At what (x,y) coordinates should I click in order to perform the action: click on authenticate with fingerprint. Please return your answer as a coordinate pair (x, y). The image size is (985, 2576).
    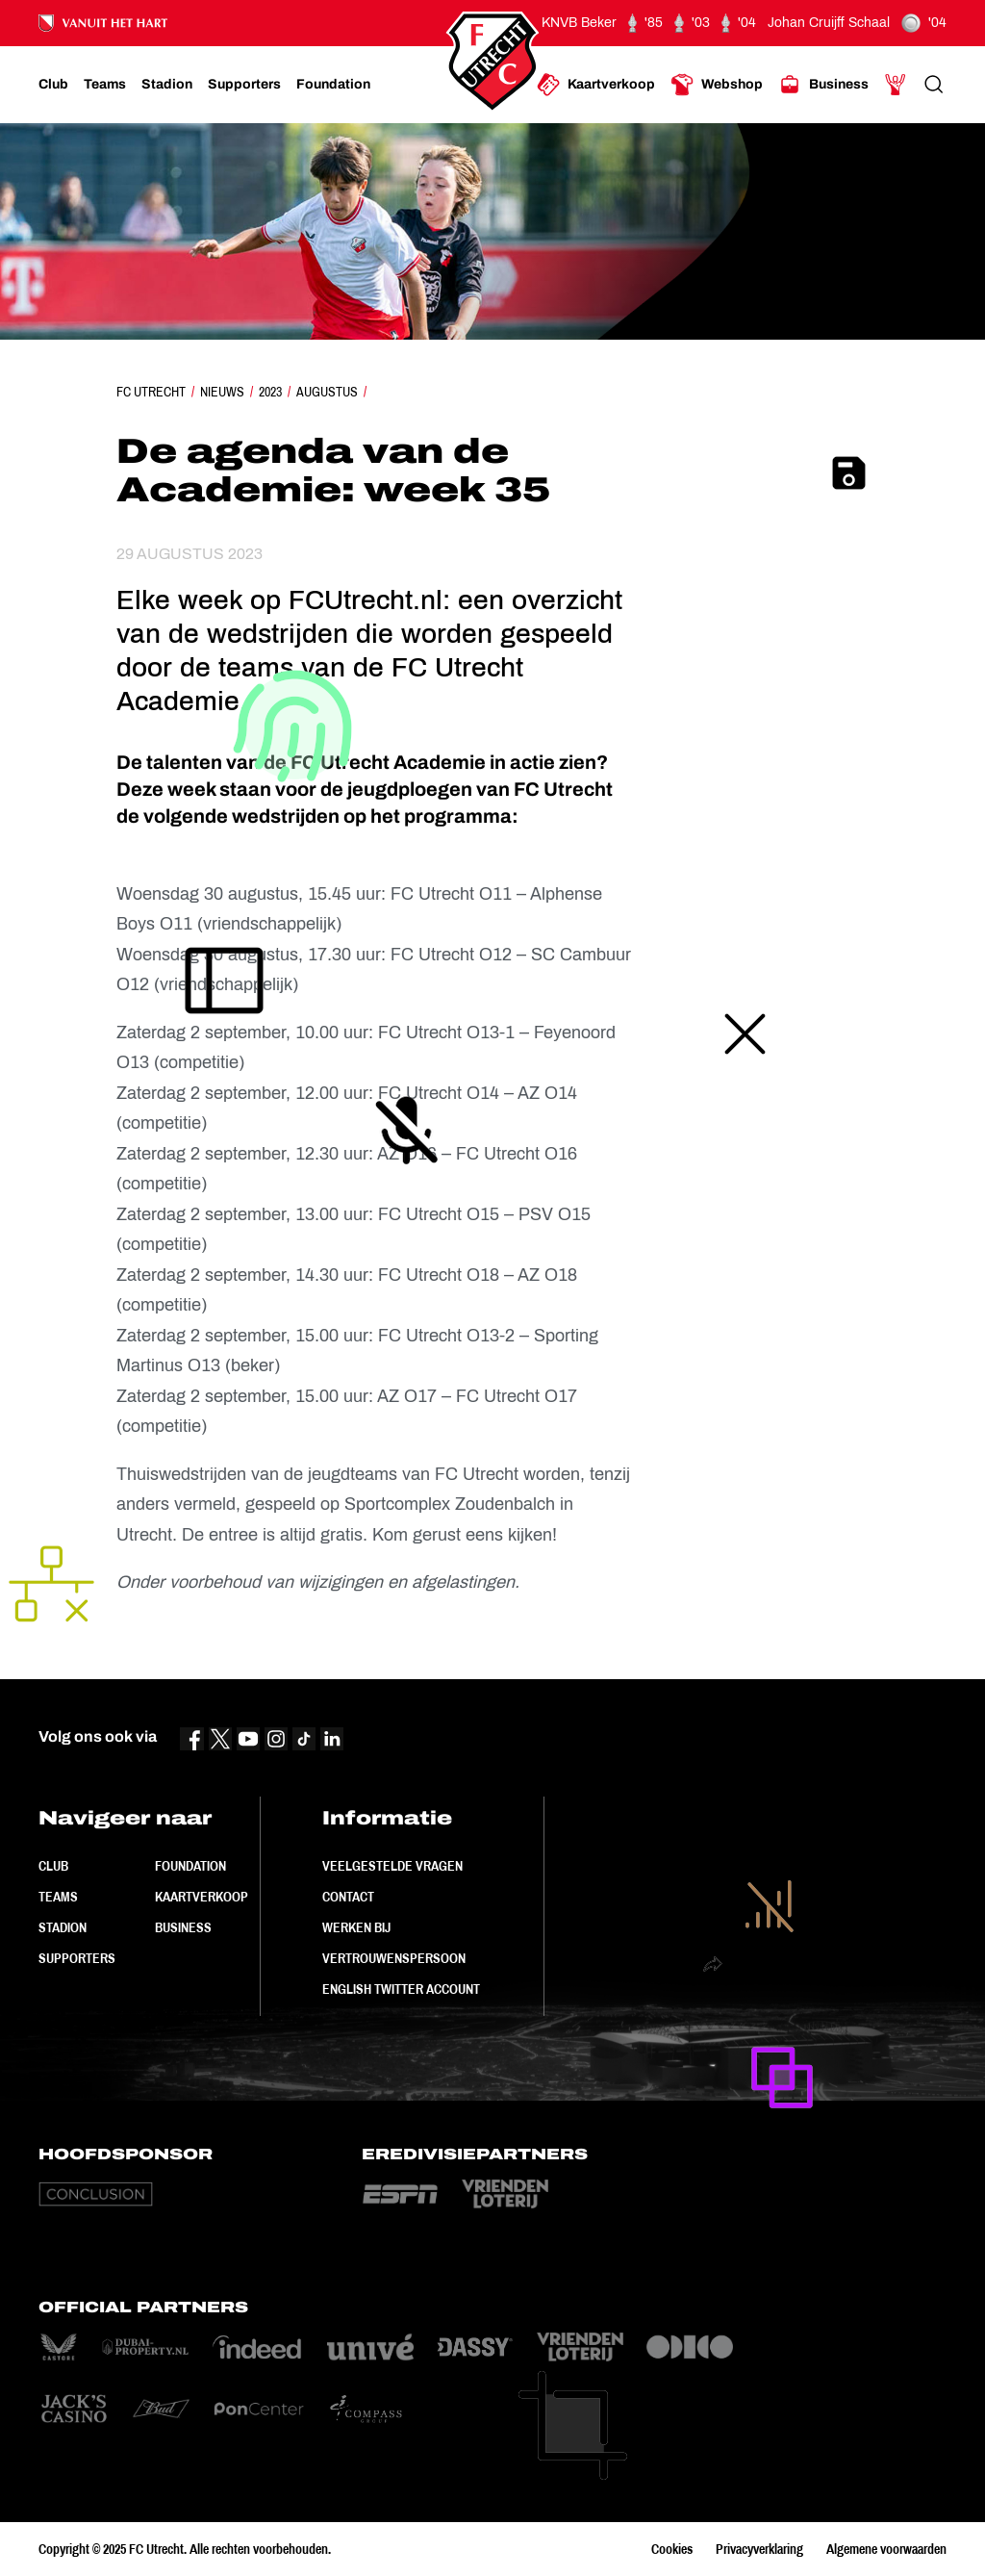
    Looking at the image, I should click on (294, 727).